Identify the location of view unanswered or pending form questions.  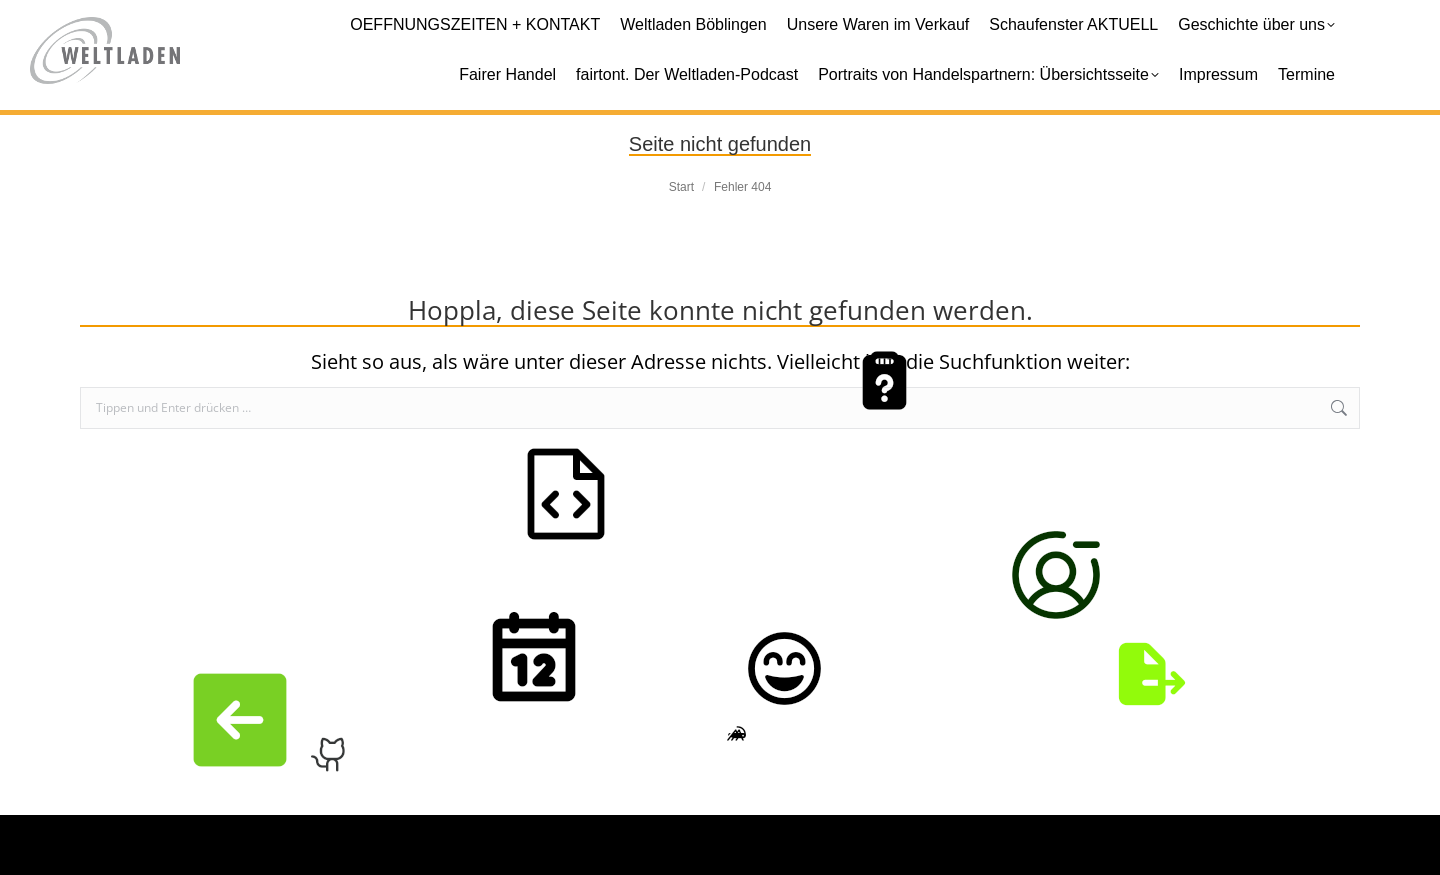
(884, 380).